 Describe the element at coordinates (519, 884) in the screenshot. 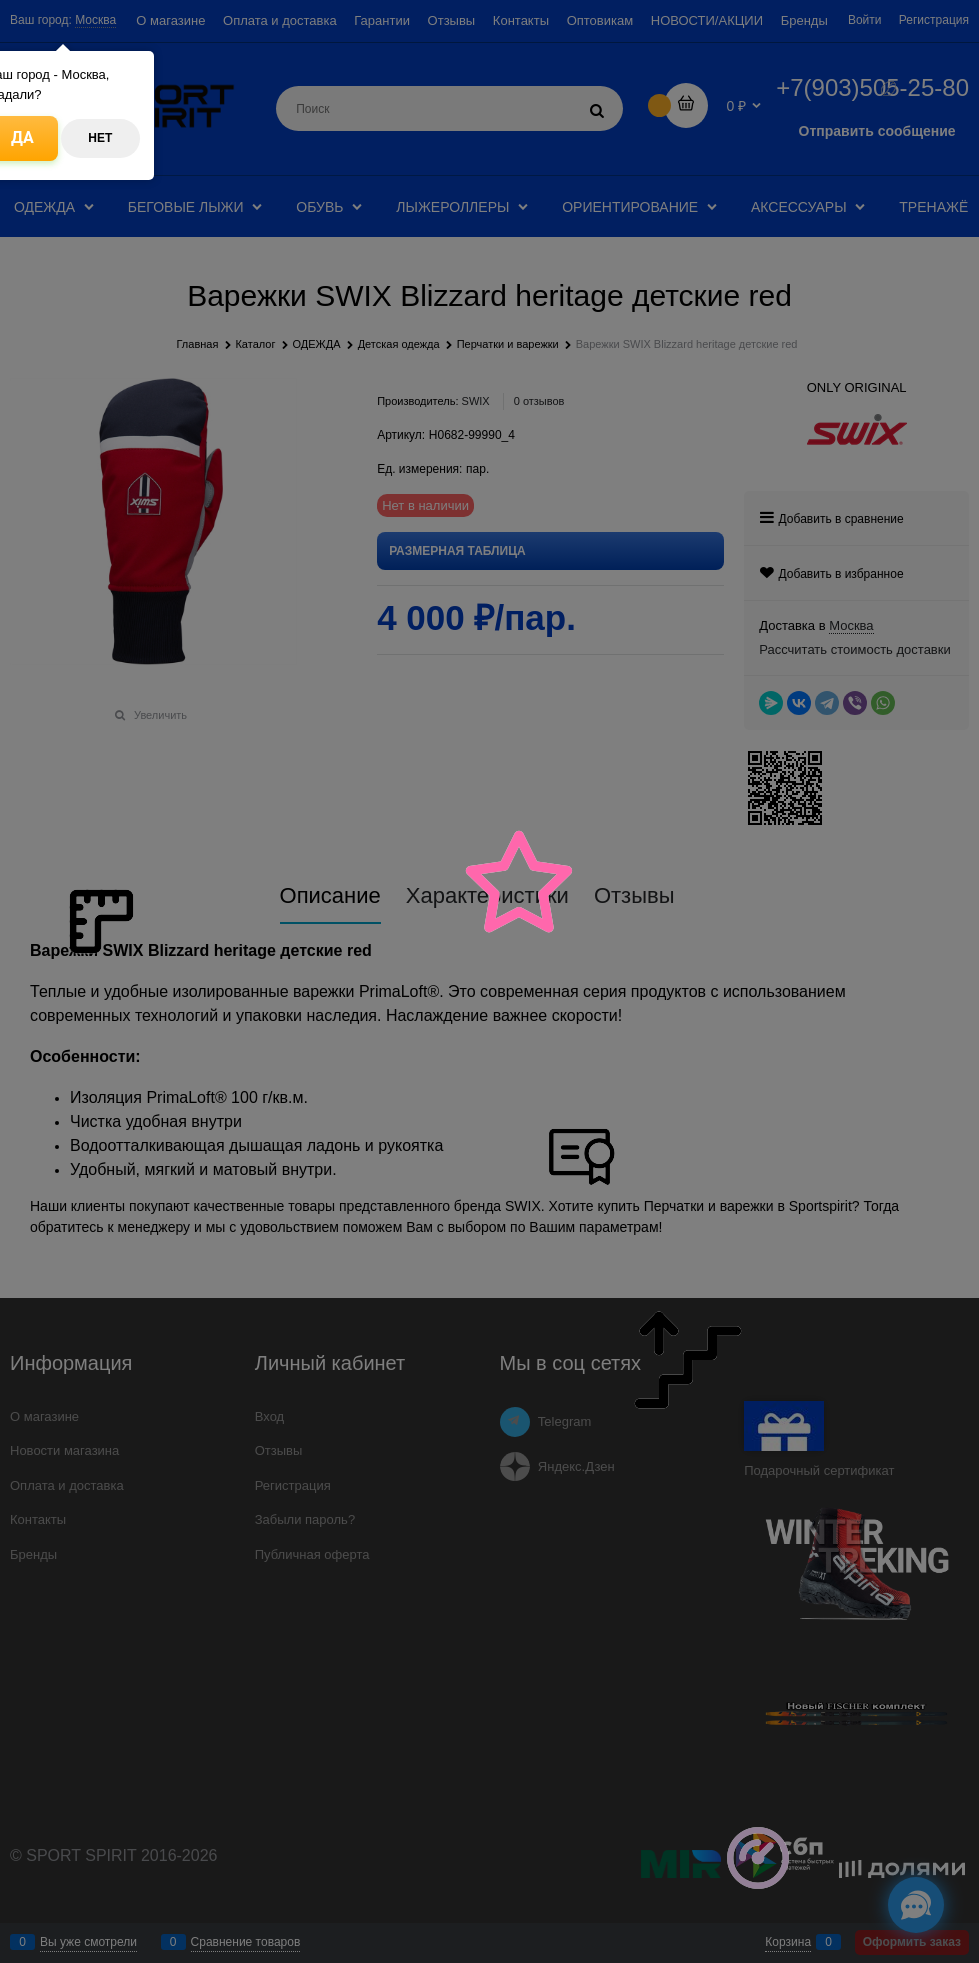

I see `add to favorites` at that location.